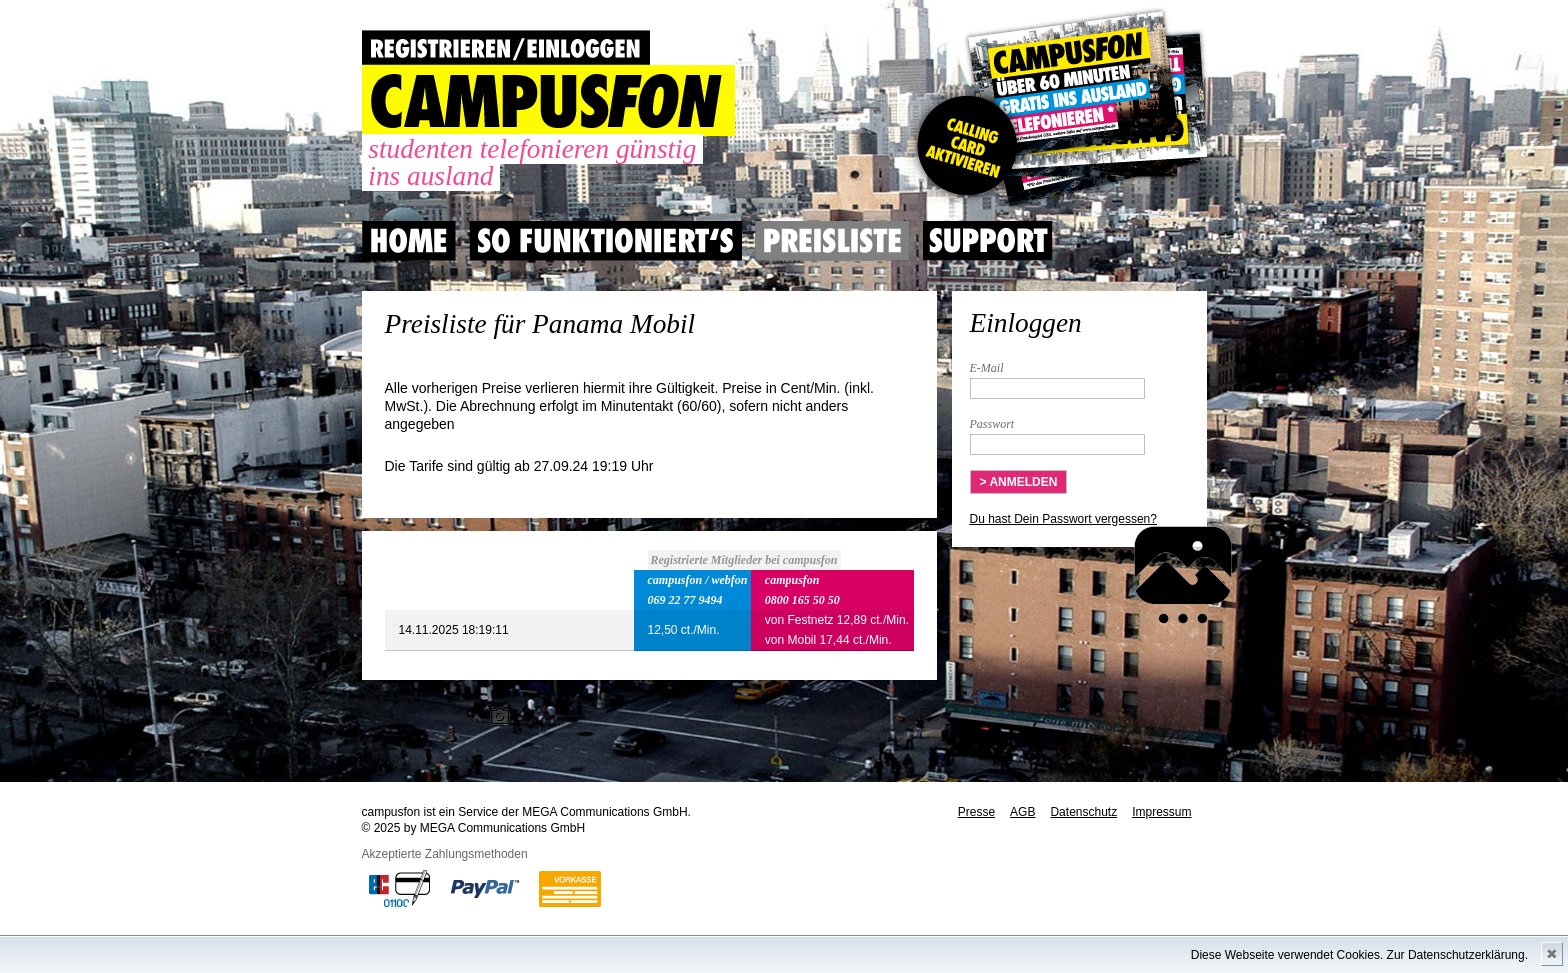 The height and width of the screenshot is (973, 1568). What do you see at coordinates (500, 717) in the screenshot?
I see `access party mode camera effects` at bounding box center [500, 717].